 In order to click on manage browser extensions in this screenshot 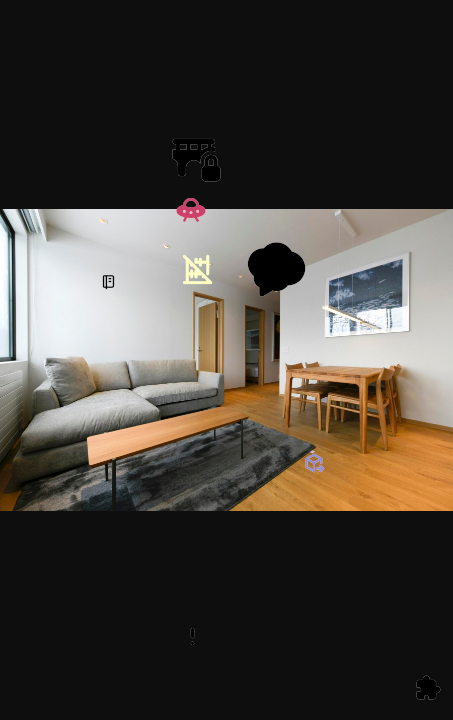, I will do `click(428, 687)`.